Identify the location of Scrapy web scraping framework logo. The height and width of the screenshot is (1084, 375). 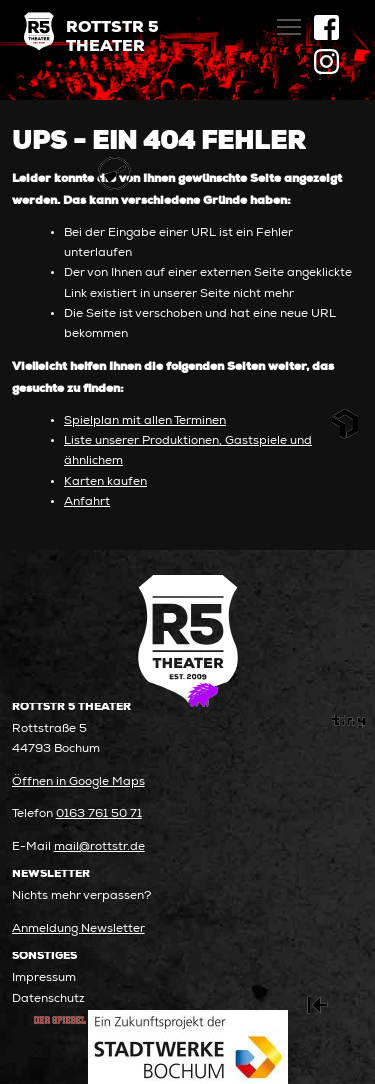
(114, 173).